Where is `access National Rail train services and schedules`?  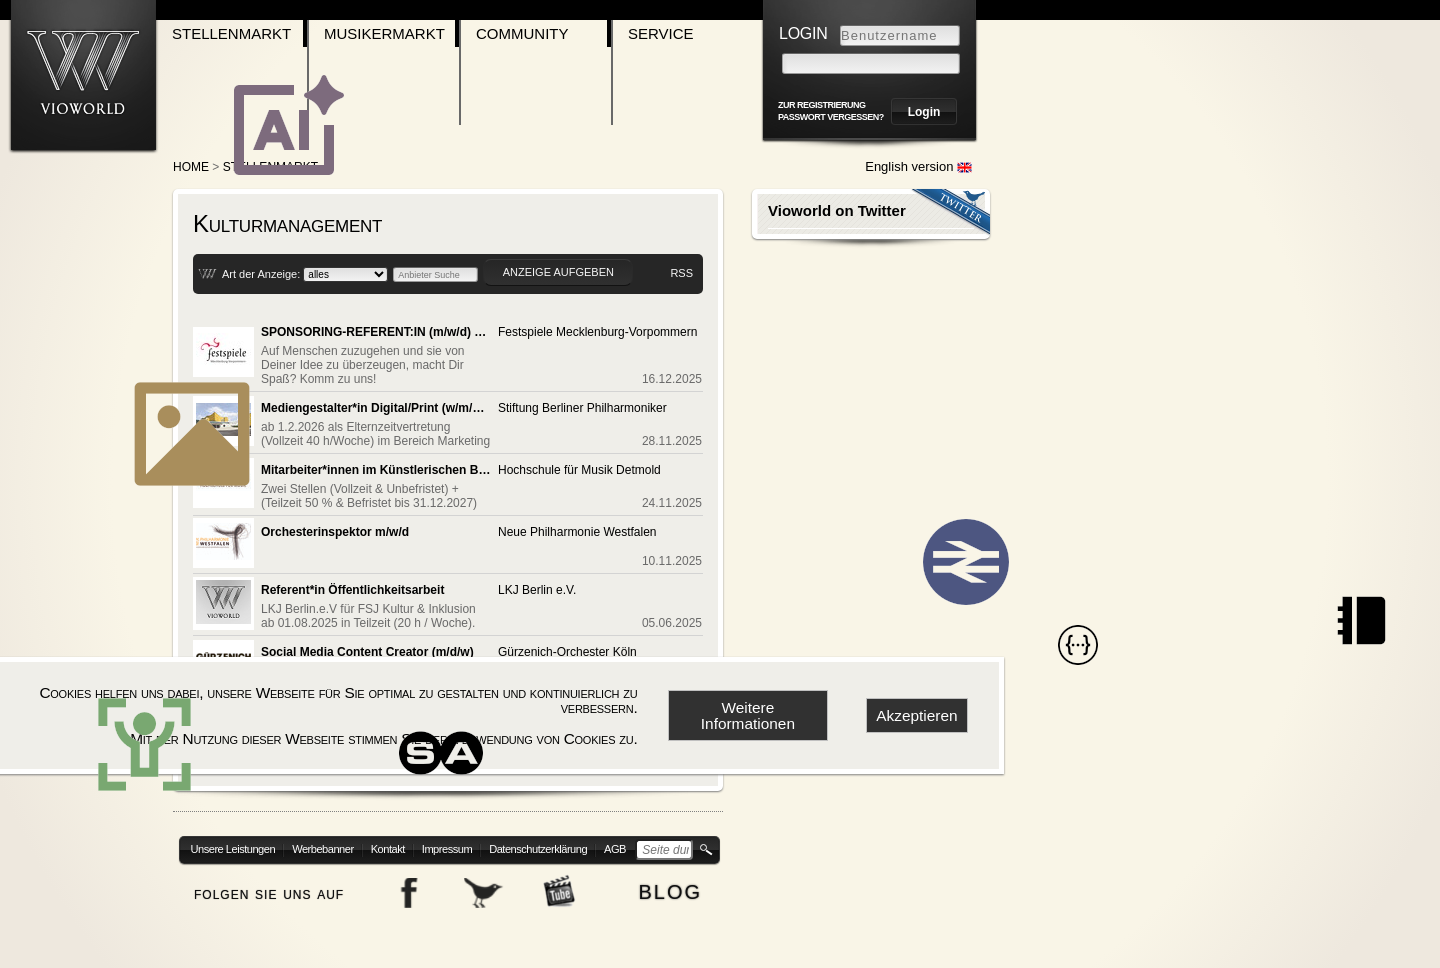
access National Rail train services and schedules is located at coordinates (966, 562).